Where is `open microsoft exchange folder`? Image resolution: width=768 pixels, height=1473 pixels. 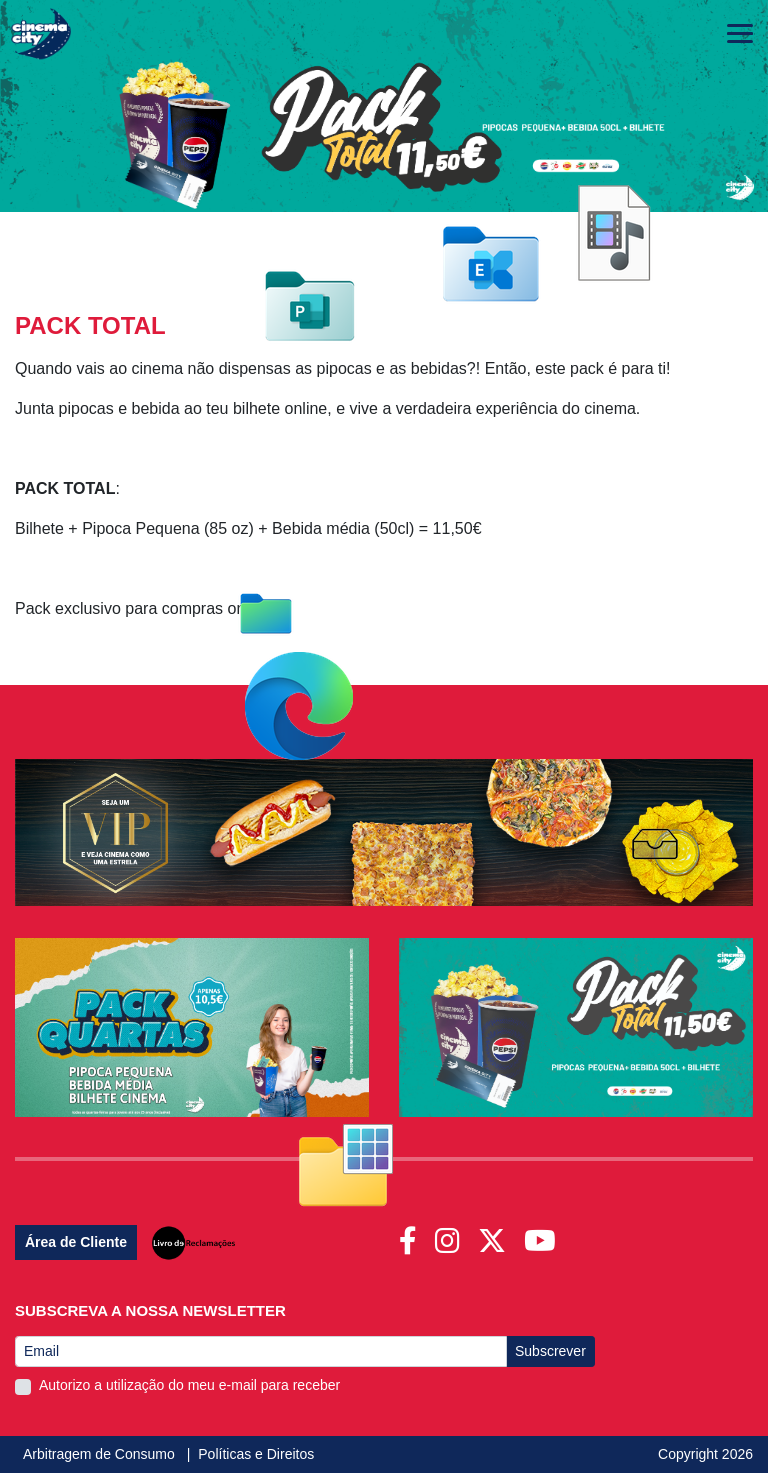 open microsoft exchange folder is located at coordinates (490, 266).